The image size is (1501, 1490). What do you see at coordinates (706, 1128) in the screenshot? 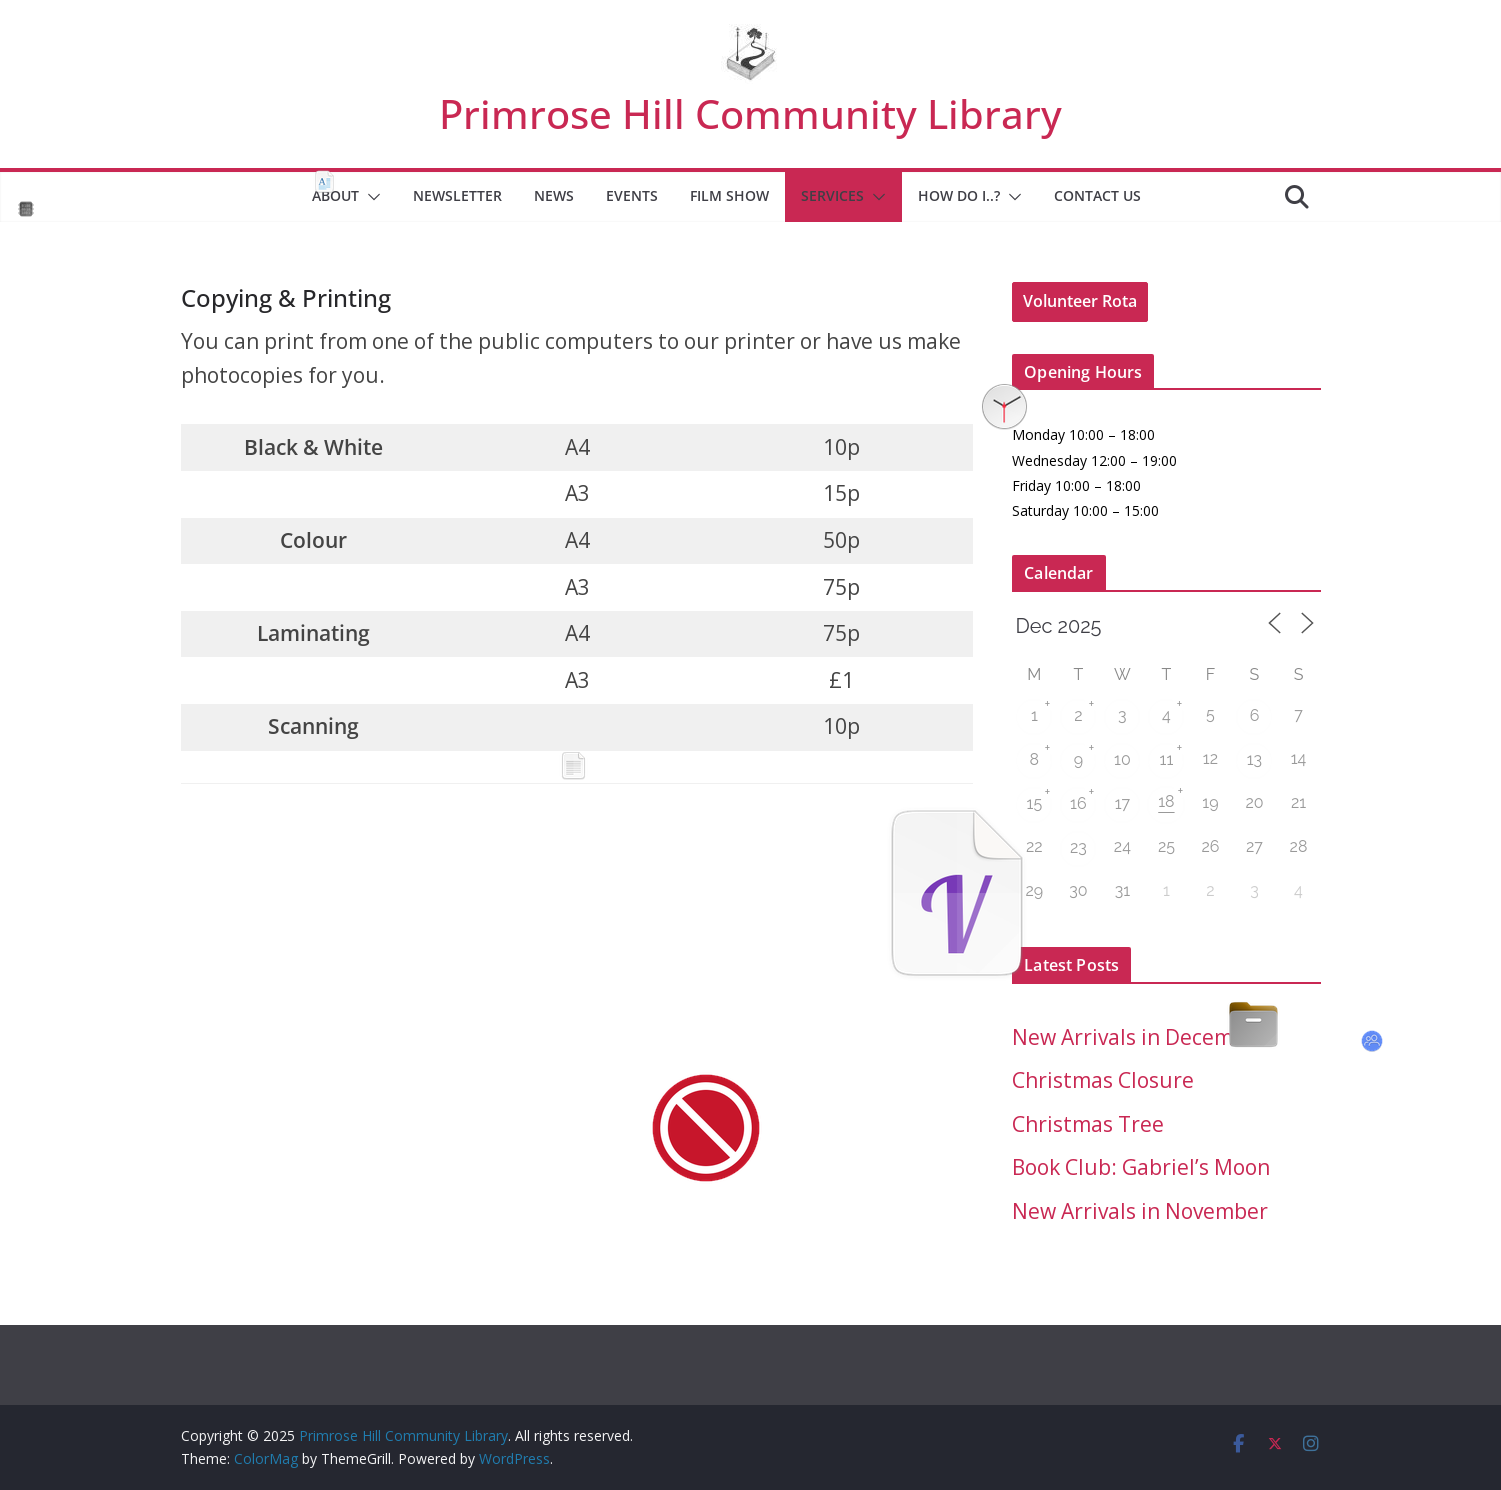
I see `delete selected email message` at bounding box center [706, 1128].